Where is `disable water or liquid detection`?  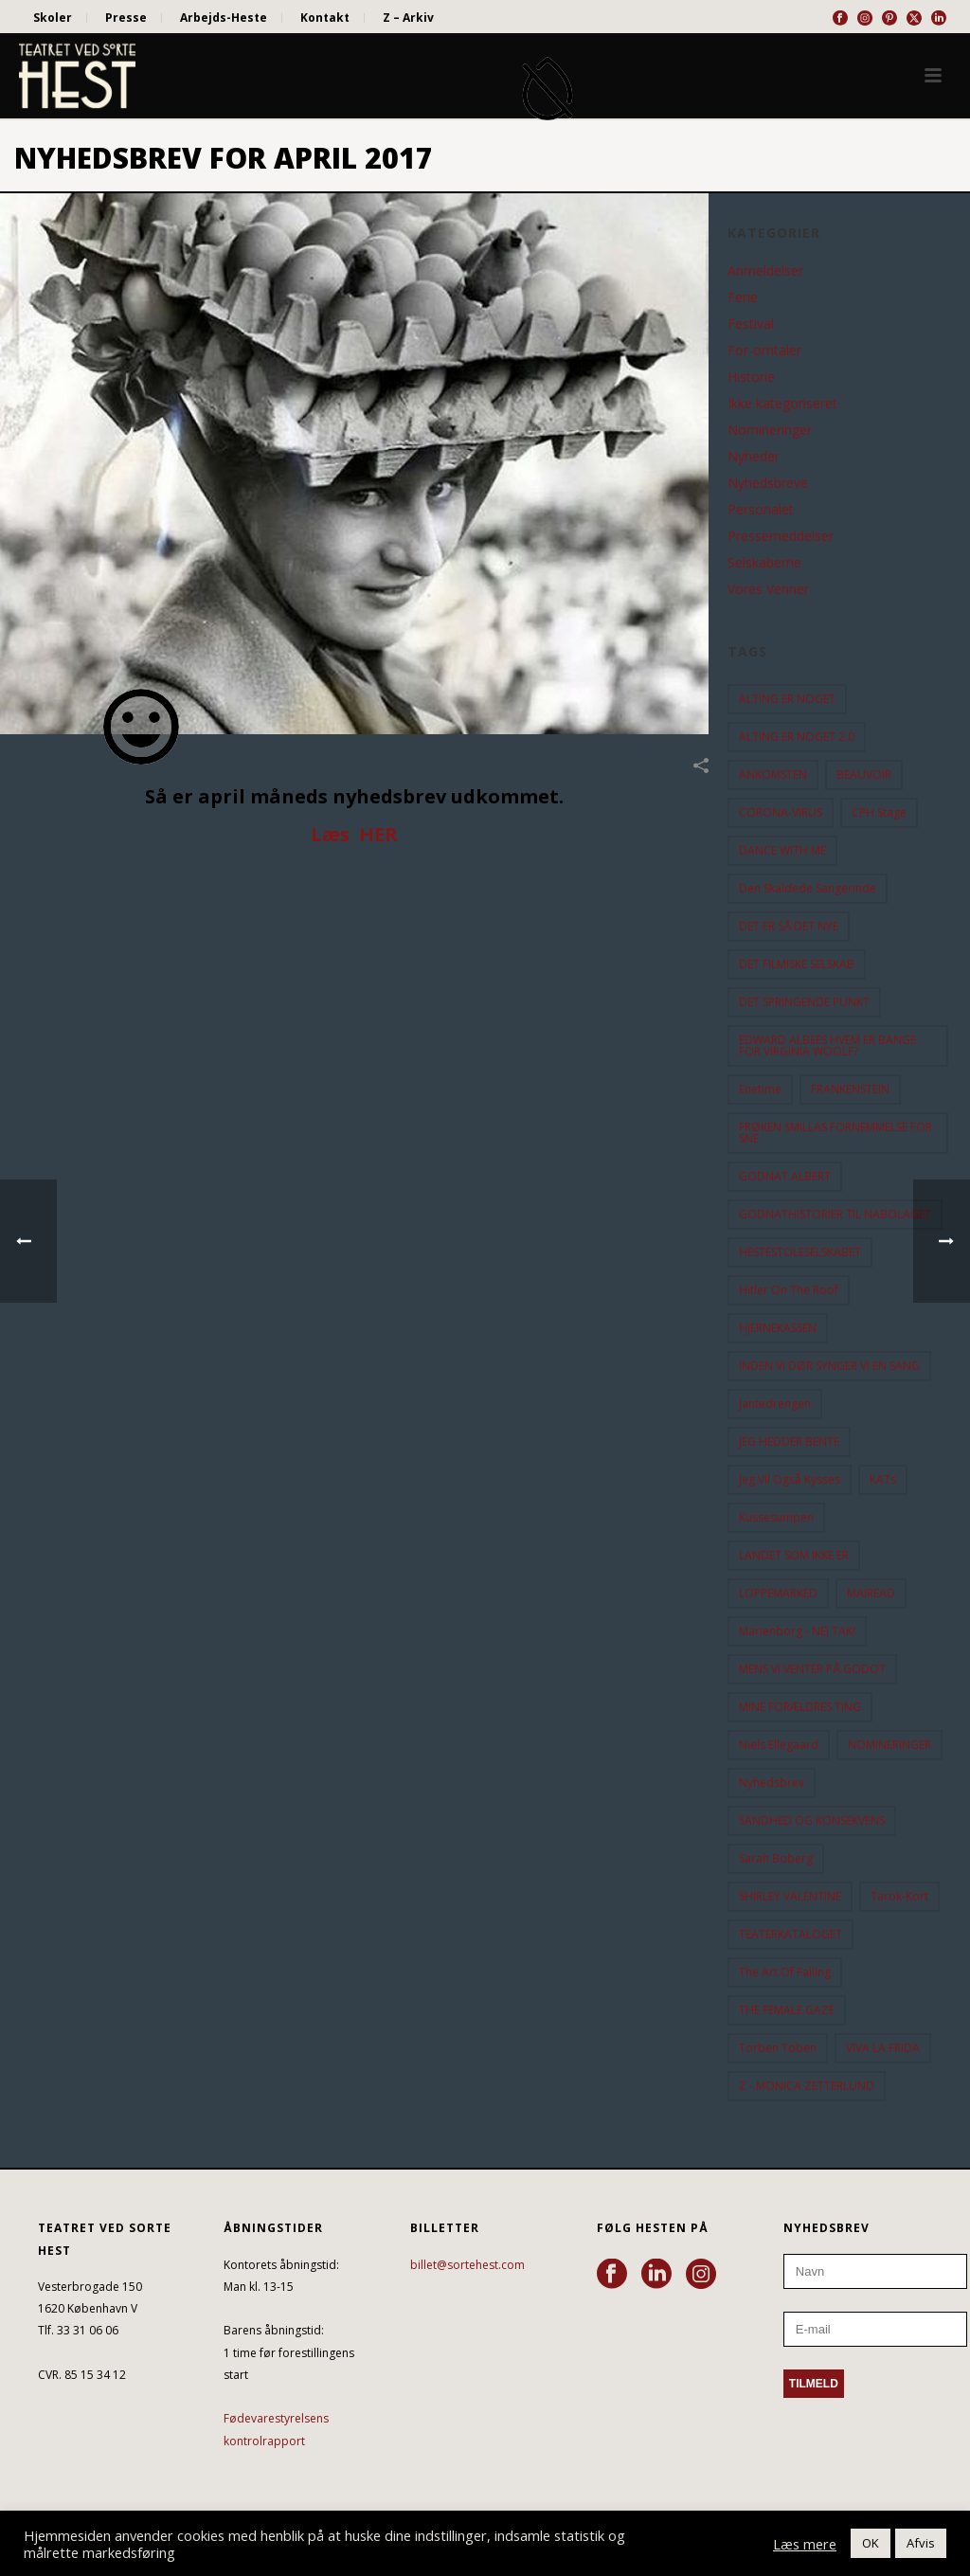 disable water or liquid detection is located at coordinates (548, 91).